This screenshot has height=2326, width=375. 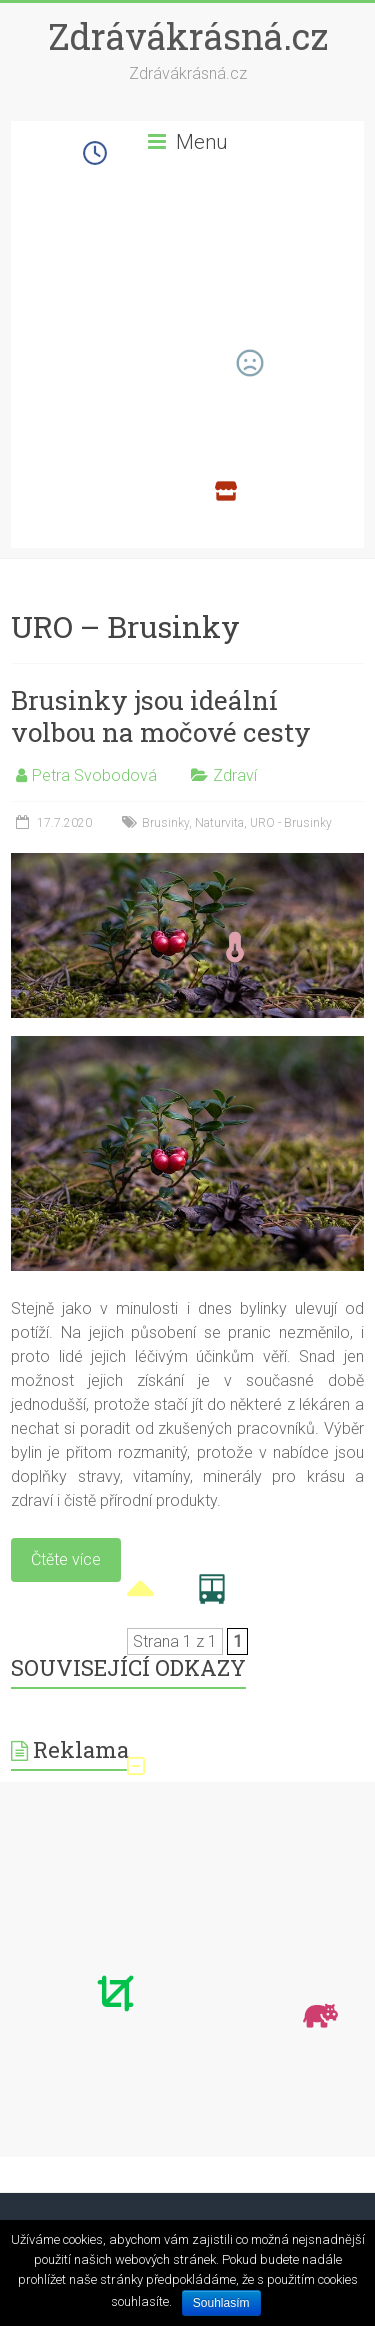 What do you see at coordinates (212, 1589) in the screenshot?
I see `view public transit options` at bounding box center [212, 1589].